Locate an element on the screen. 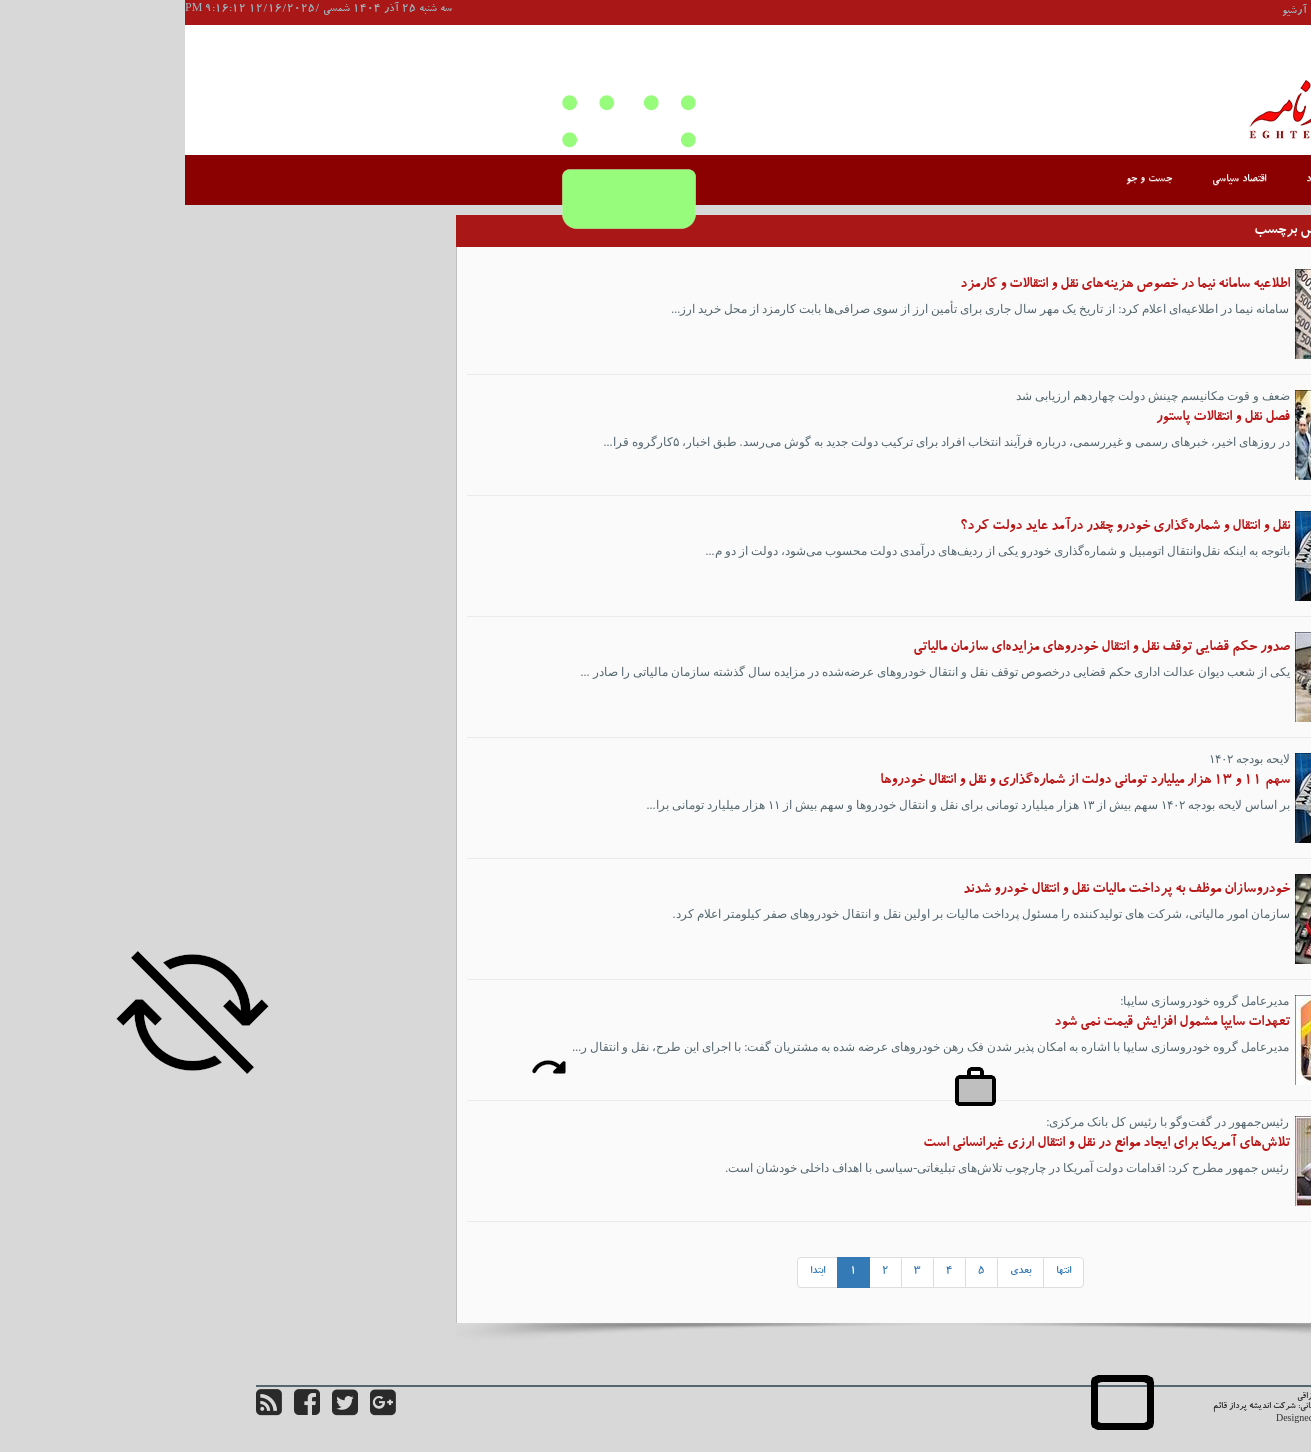  crop image to 3:2 aspect ratio is located at coordinates (1122, 1402).